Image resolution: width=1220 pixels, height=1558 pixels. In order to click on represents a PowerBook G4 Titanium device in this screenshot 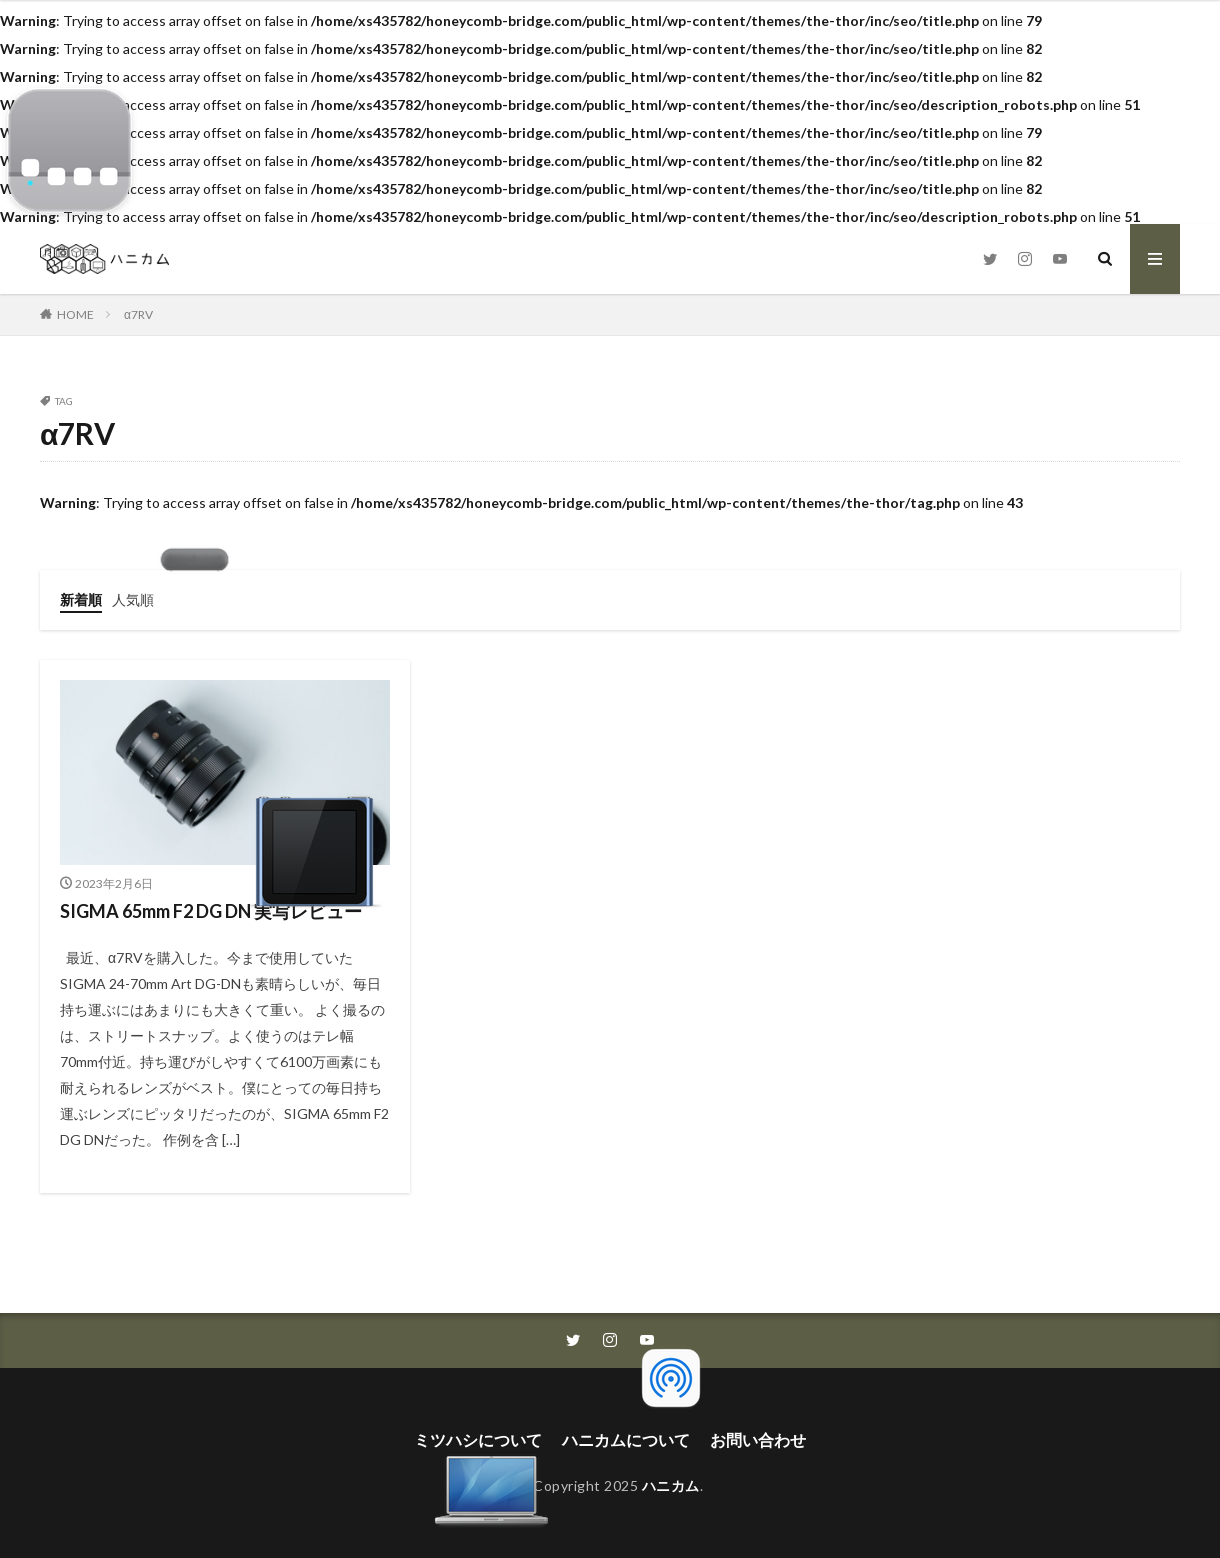, I will do `click(491, 1486)`.